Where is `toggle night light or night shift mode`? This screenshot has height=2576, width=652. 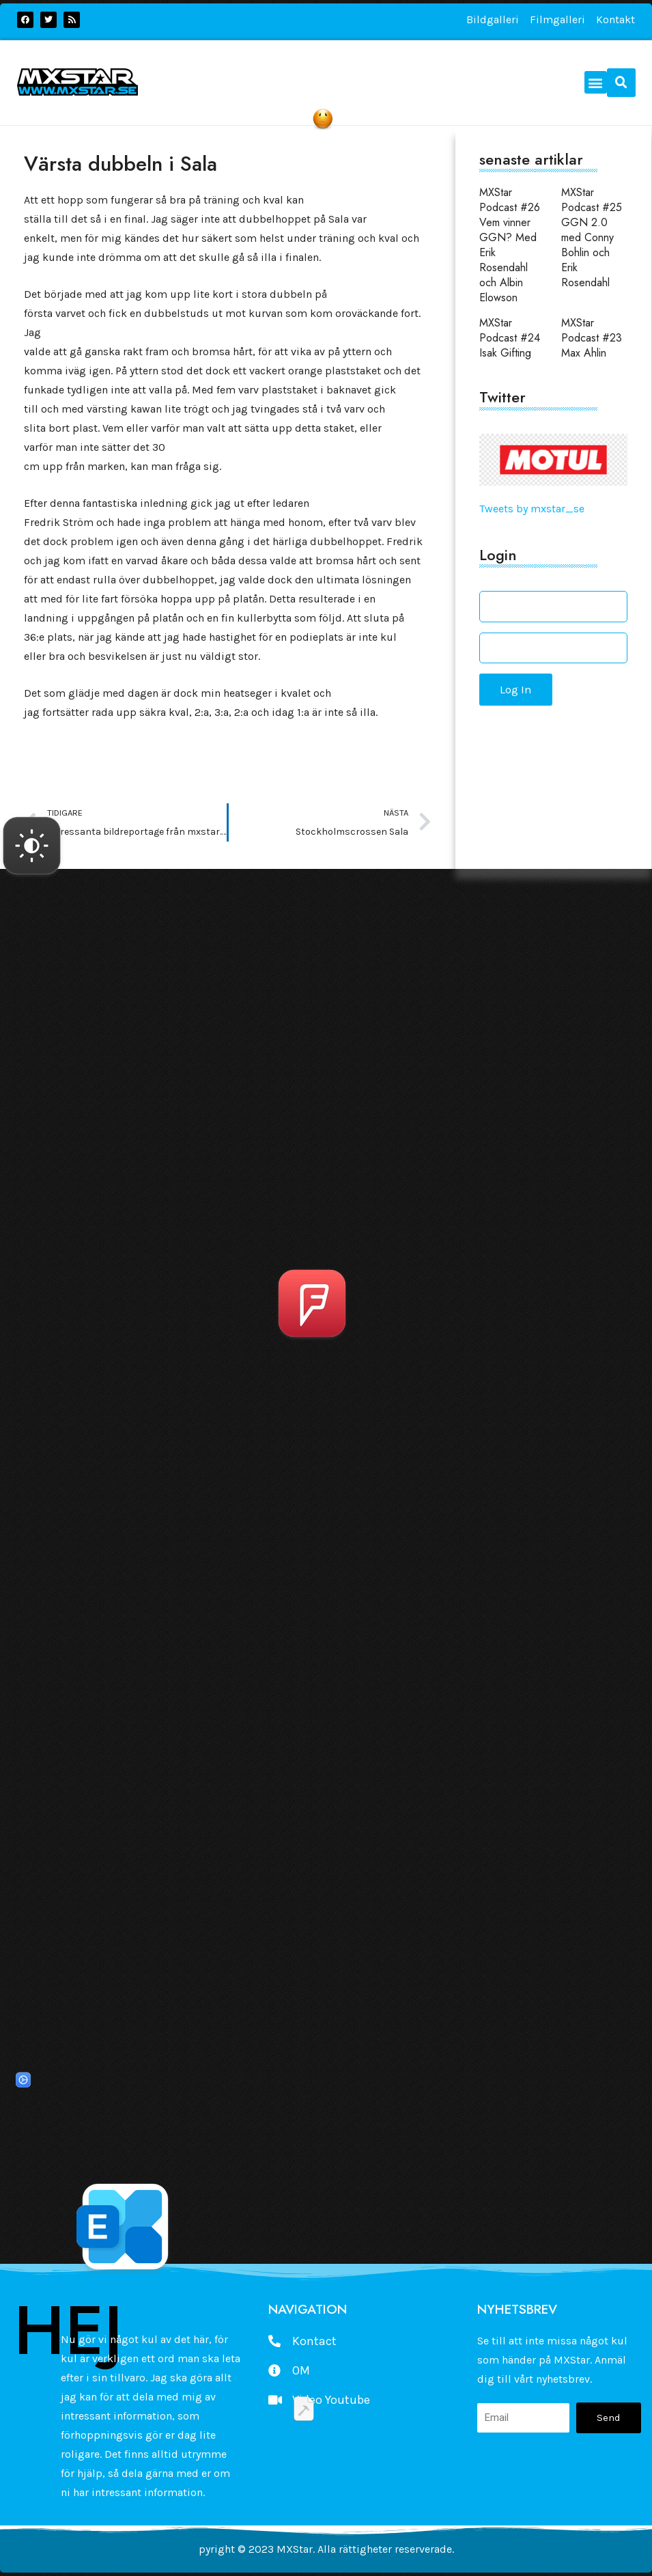 toggle night light or night shift mode is located at coordinates (31, 846).